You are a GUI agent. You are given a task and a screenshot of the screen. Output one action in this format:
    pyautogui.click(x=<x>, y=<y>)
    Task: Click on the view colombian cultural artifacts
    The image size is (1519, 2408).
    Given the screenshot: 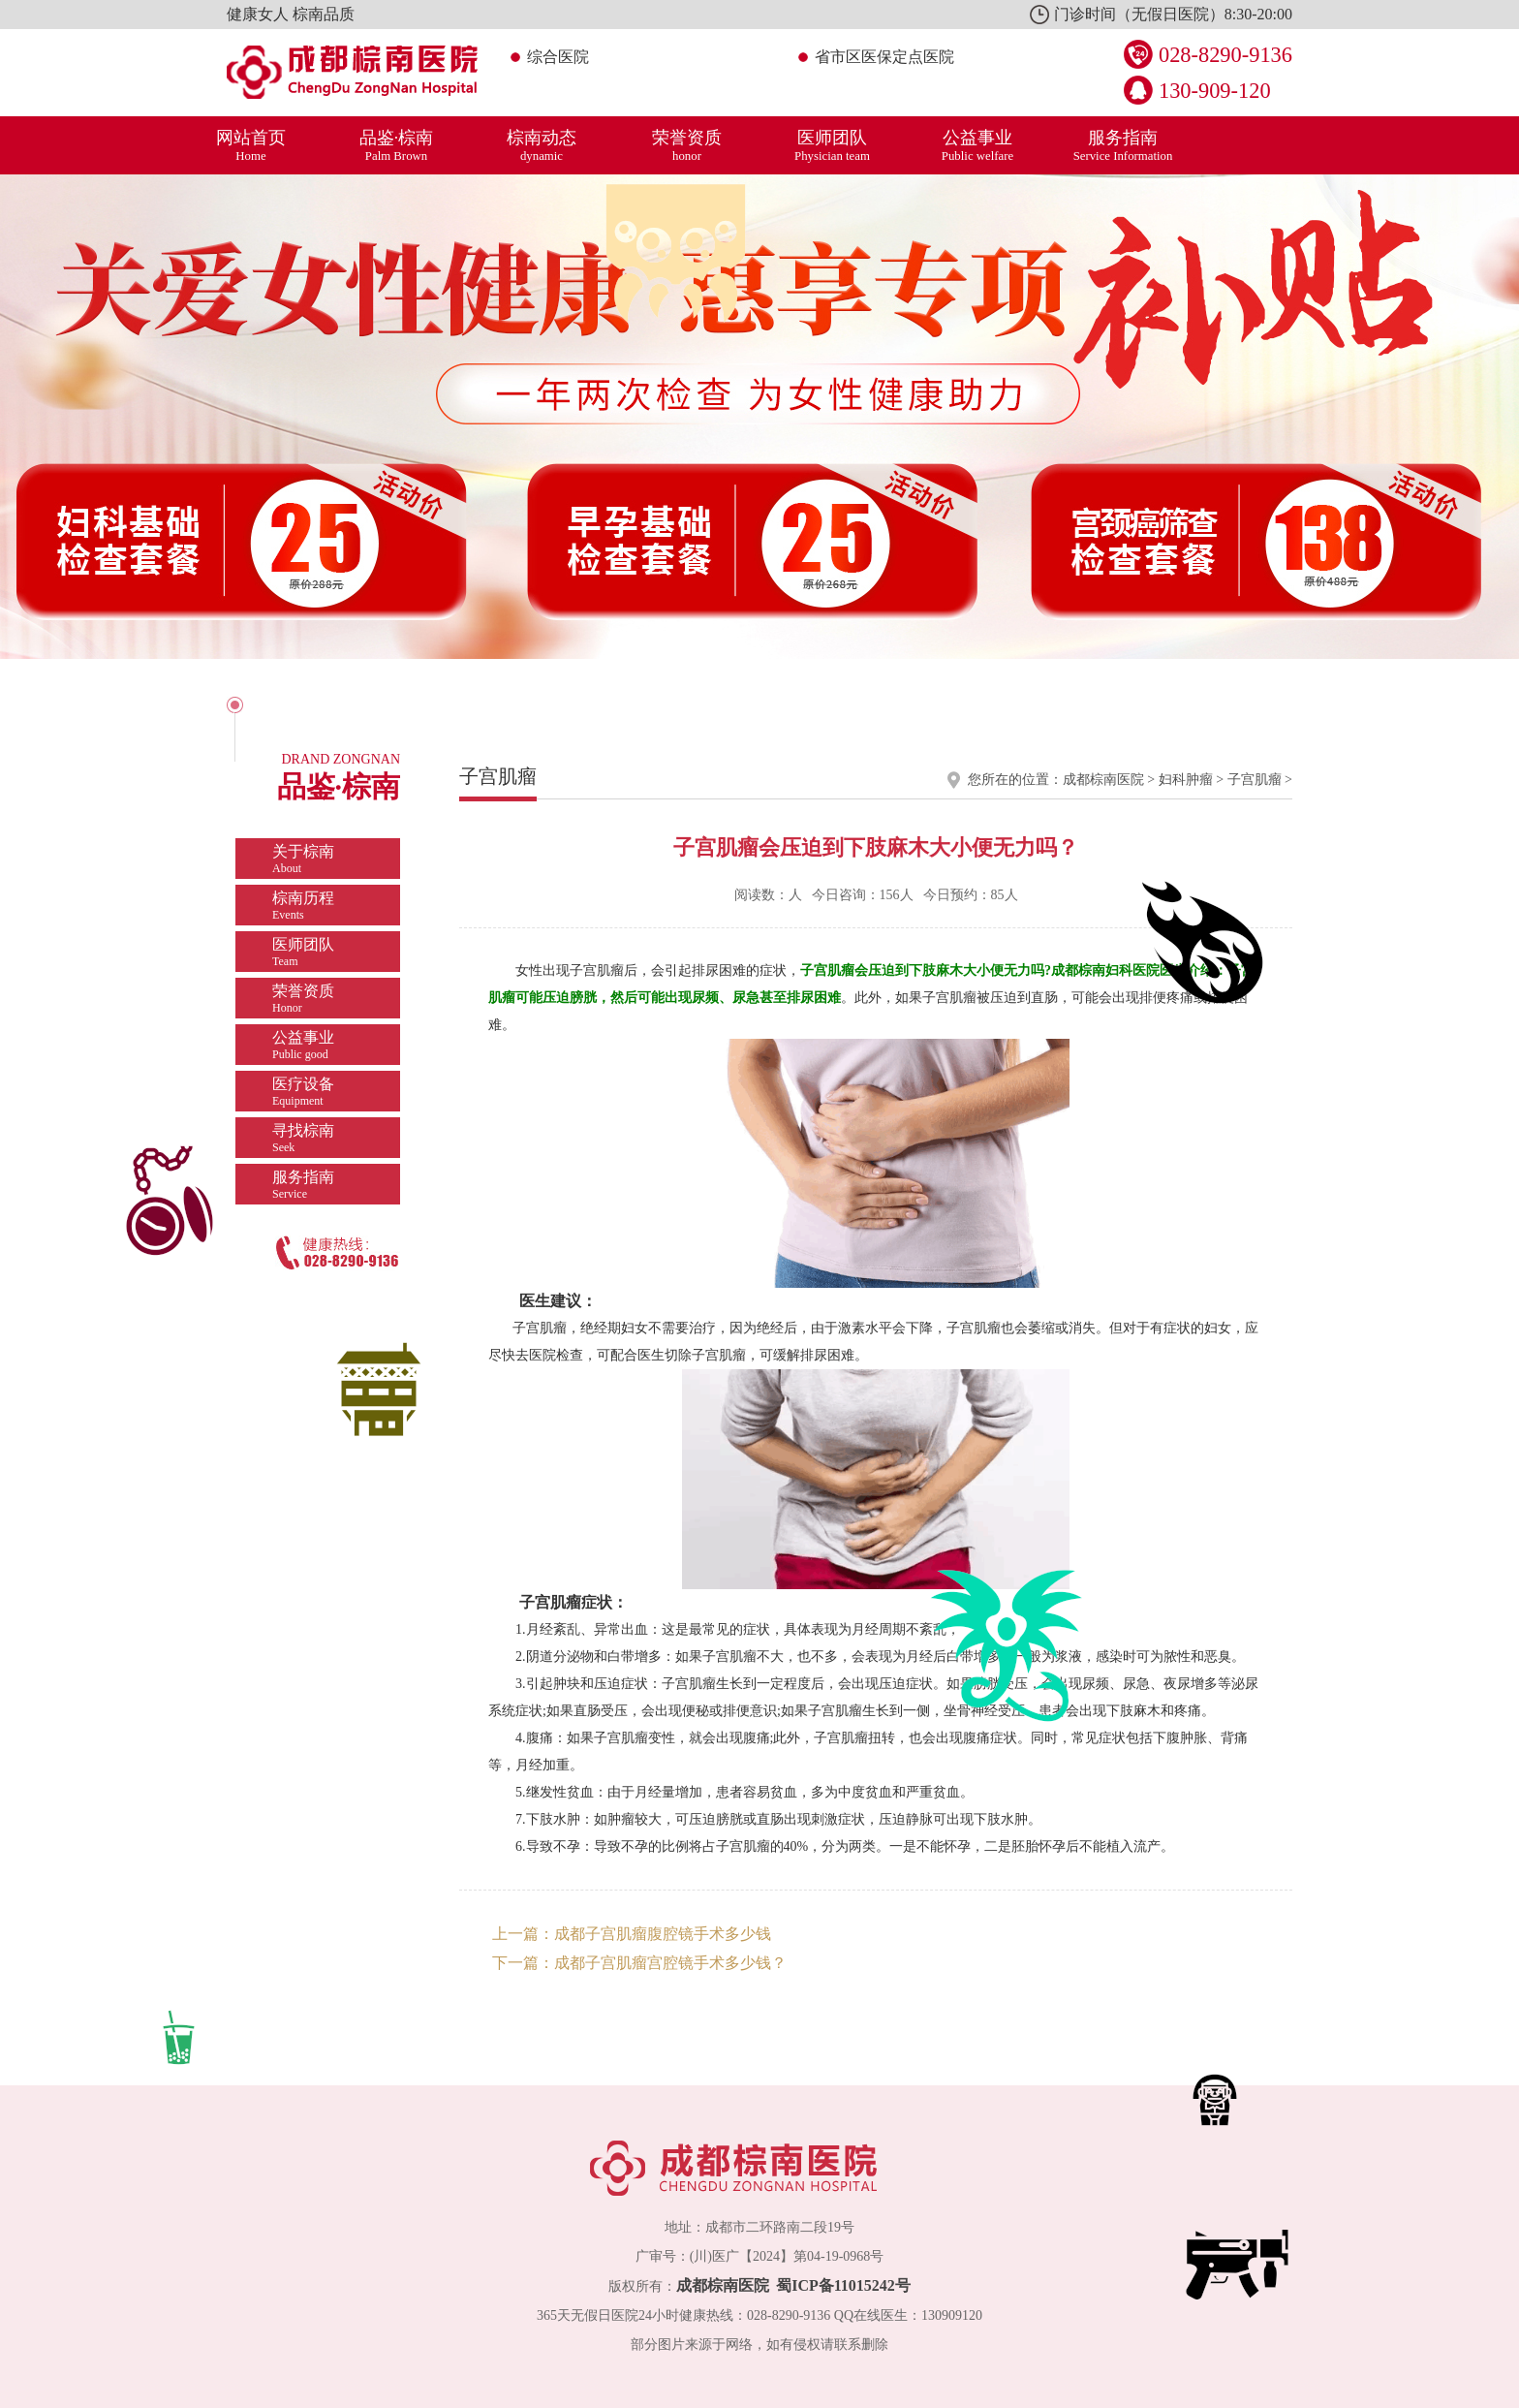 What is the action you would take?
    pyautogui.click(x=1215, y=2100)
    